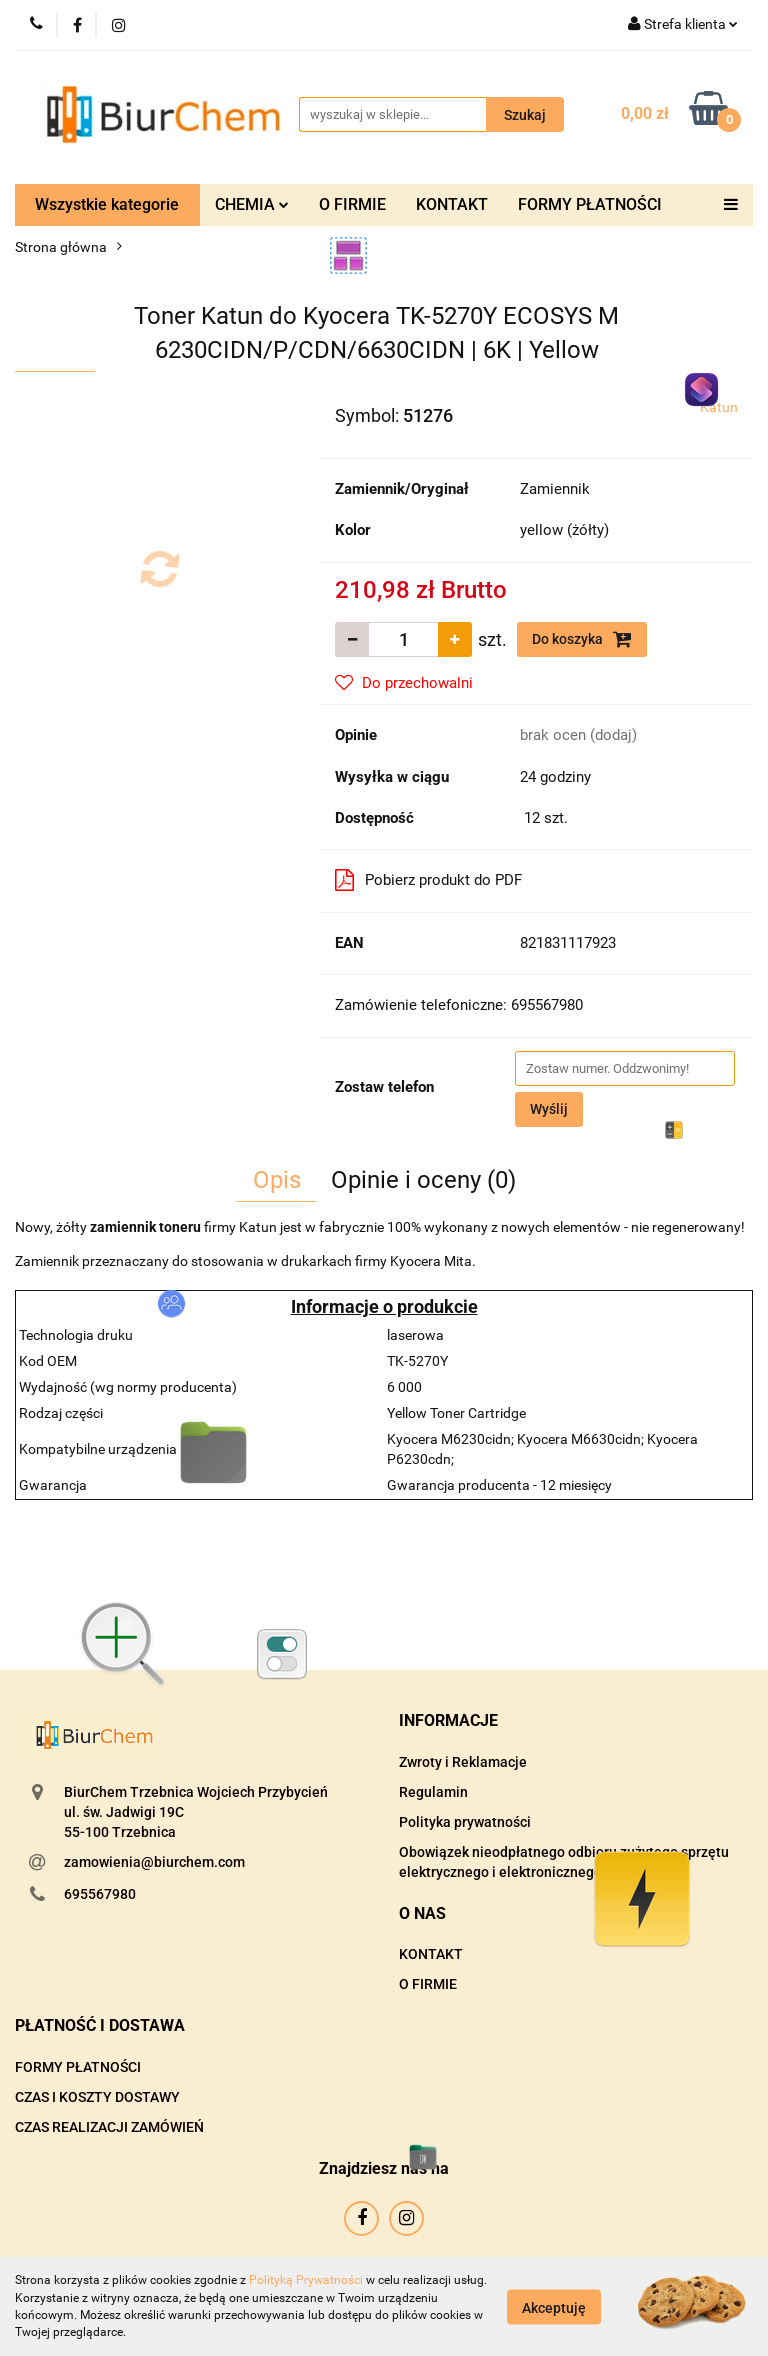  I want to click on open unity tweak tool settings, so click(282, 1654).